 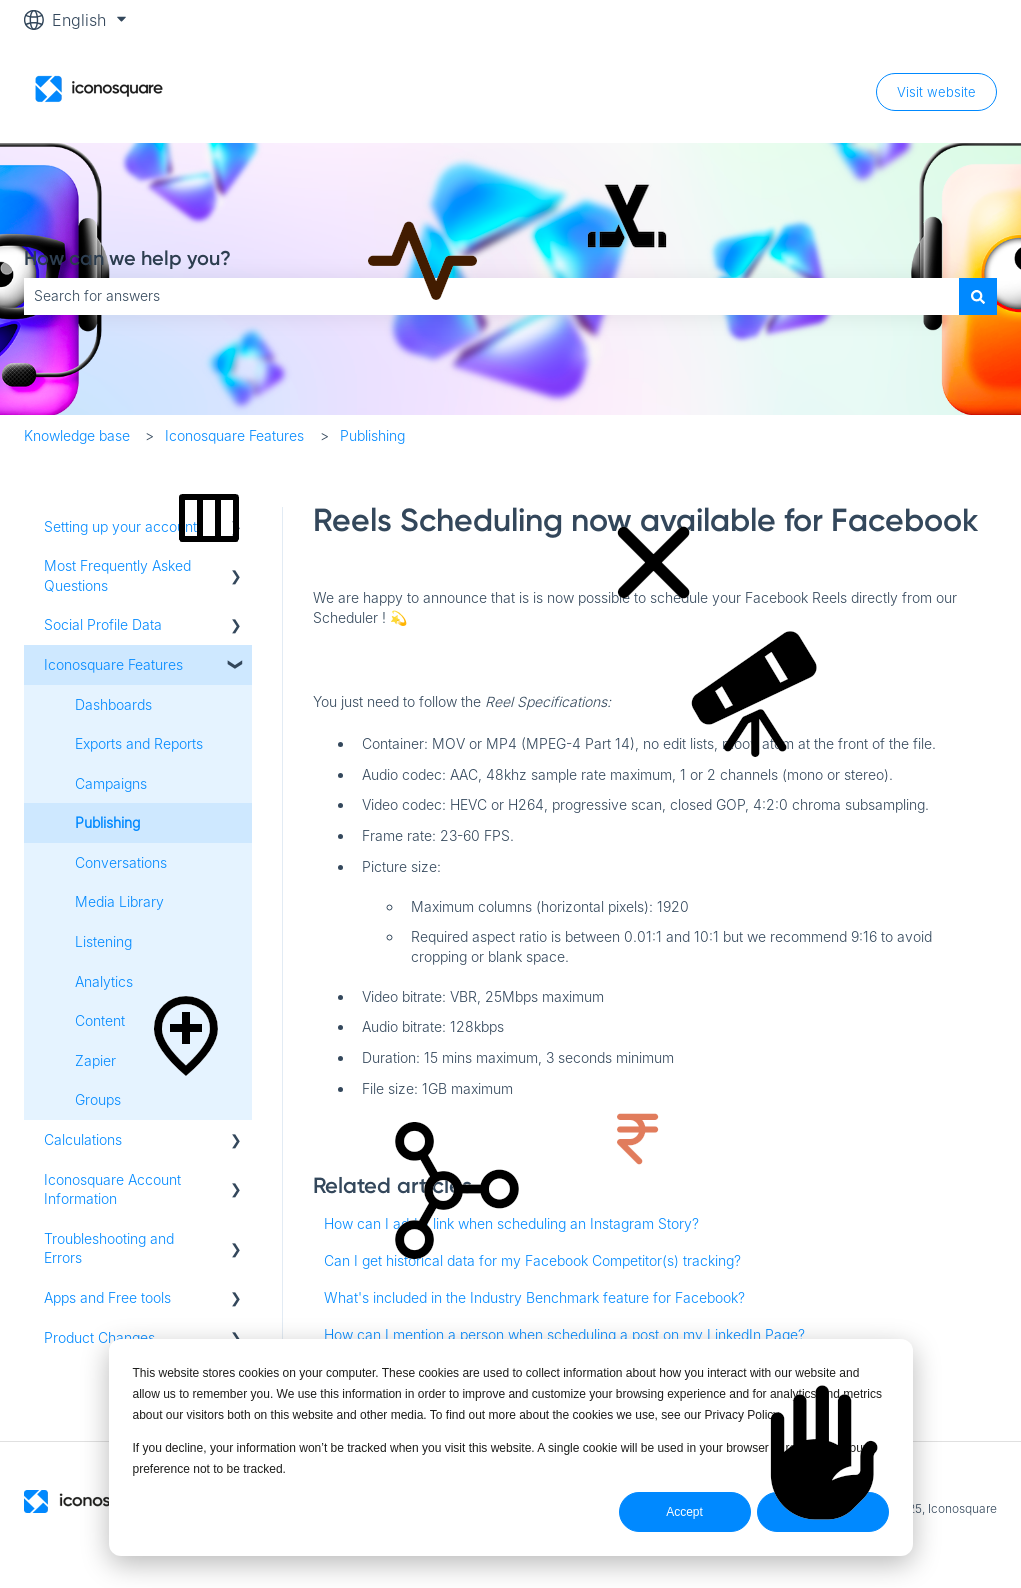 I want to click on access AI model settings, so click(x=455, y=1190).